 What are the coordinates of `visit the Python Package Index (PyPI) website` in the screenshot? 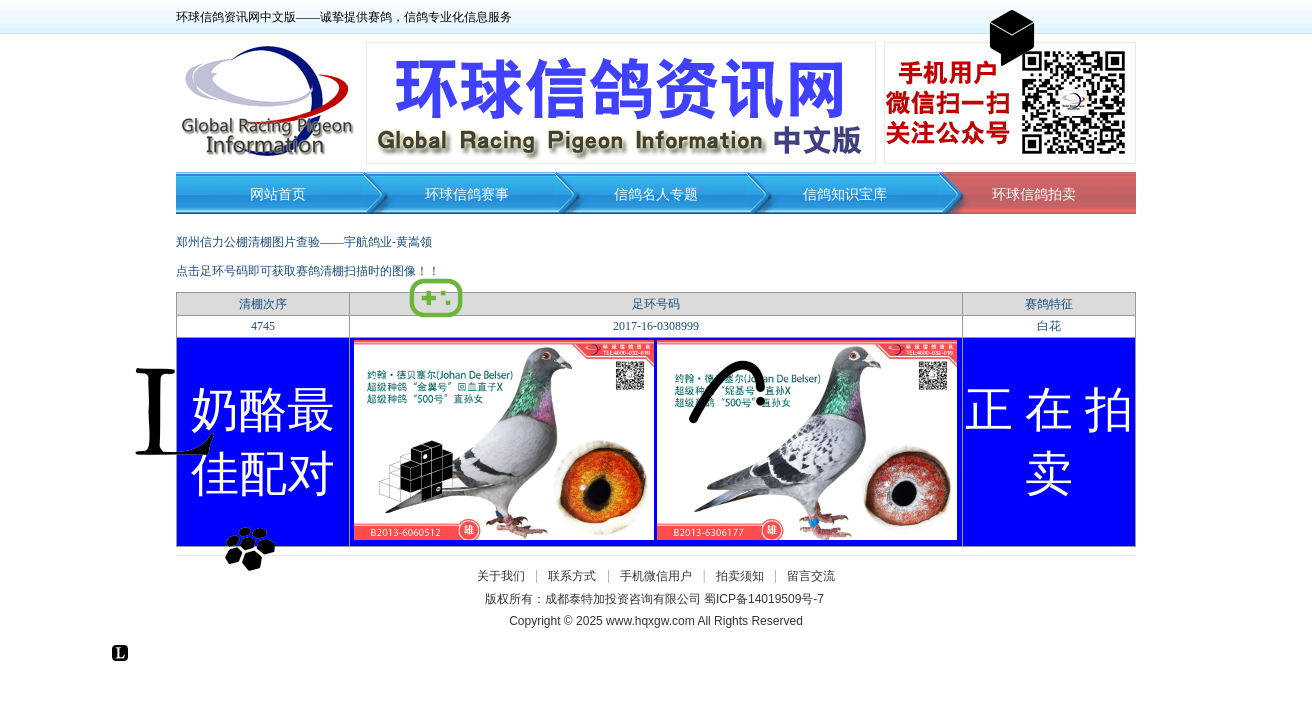 It's located at (416, 473).